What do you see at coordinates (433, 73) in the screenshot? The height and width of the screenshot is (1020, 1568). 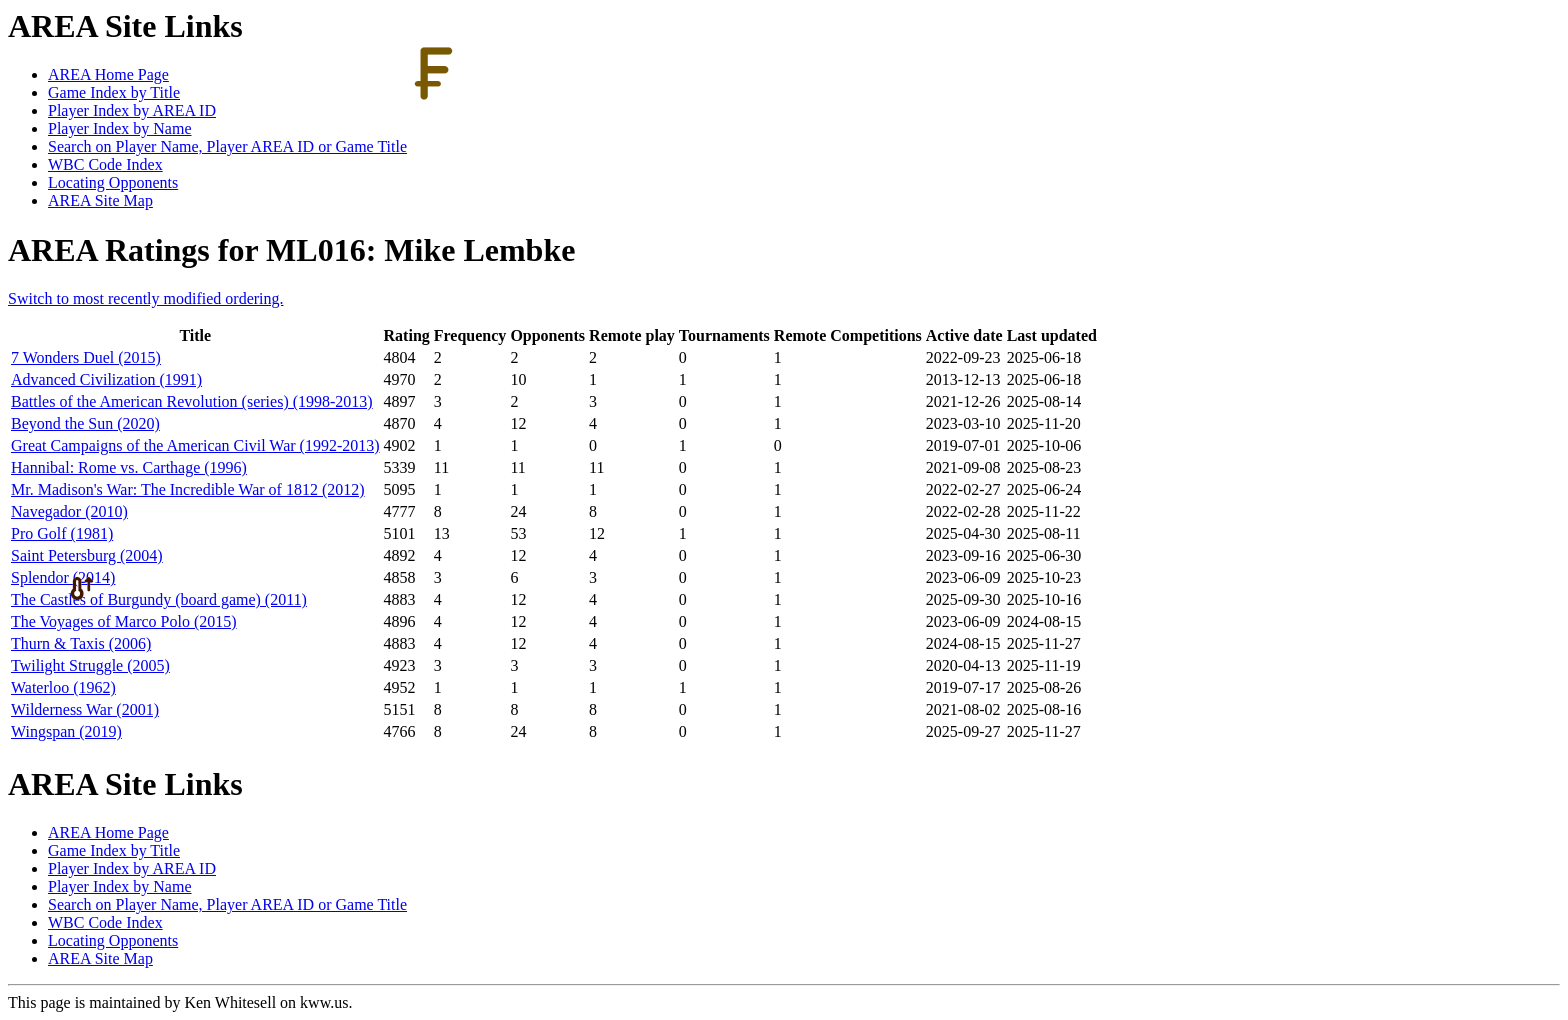 I see `indicates Swiss franc currency` at bounding box center [433, 73].